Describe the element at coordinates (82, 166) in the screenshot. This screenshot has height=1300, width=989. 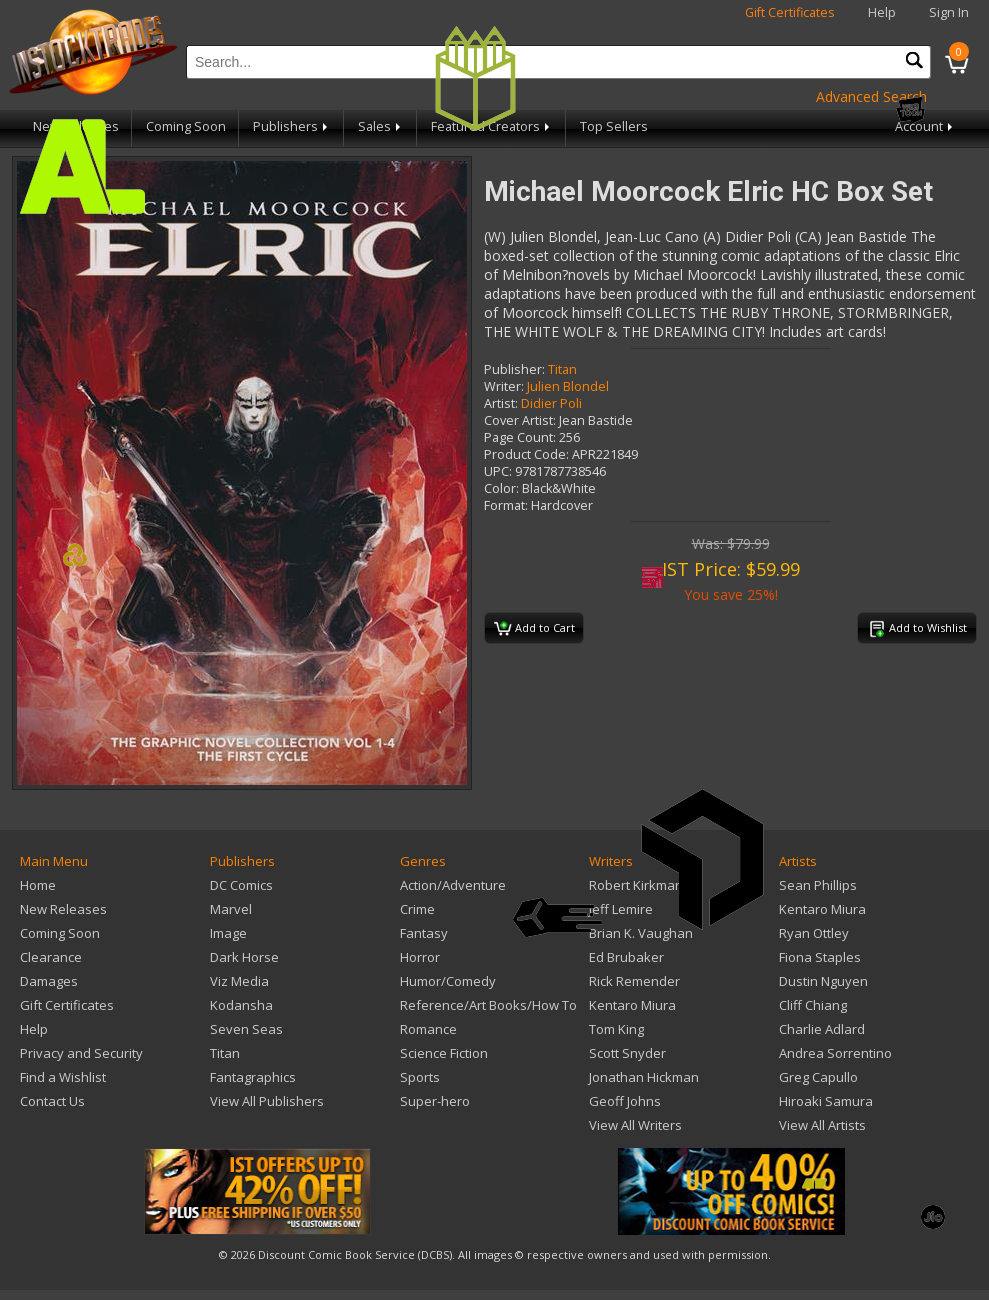
I see `open AniList app or website` at that location.